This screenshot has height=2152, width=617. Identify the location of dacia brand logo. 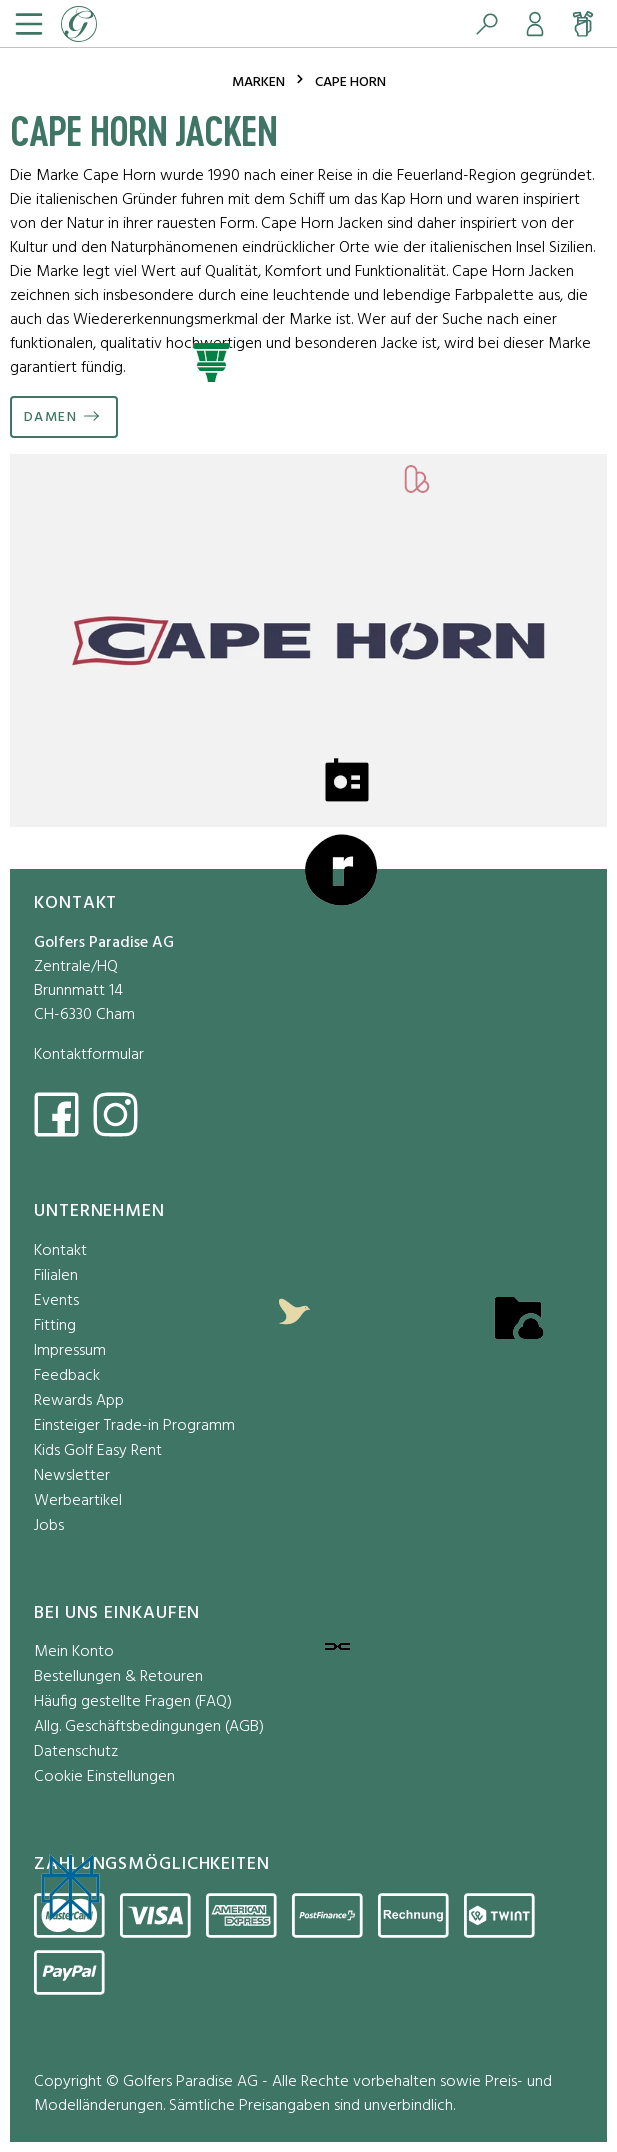
(337, 1646).